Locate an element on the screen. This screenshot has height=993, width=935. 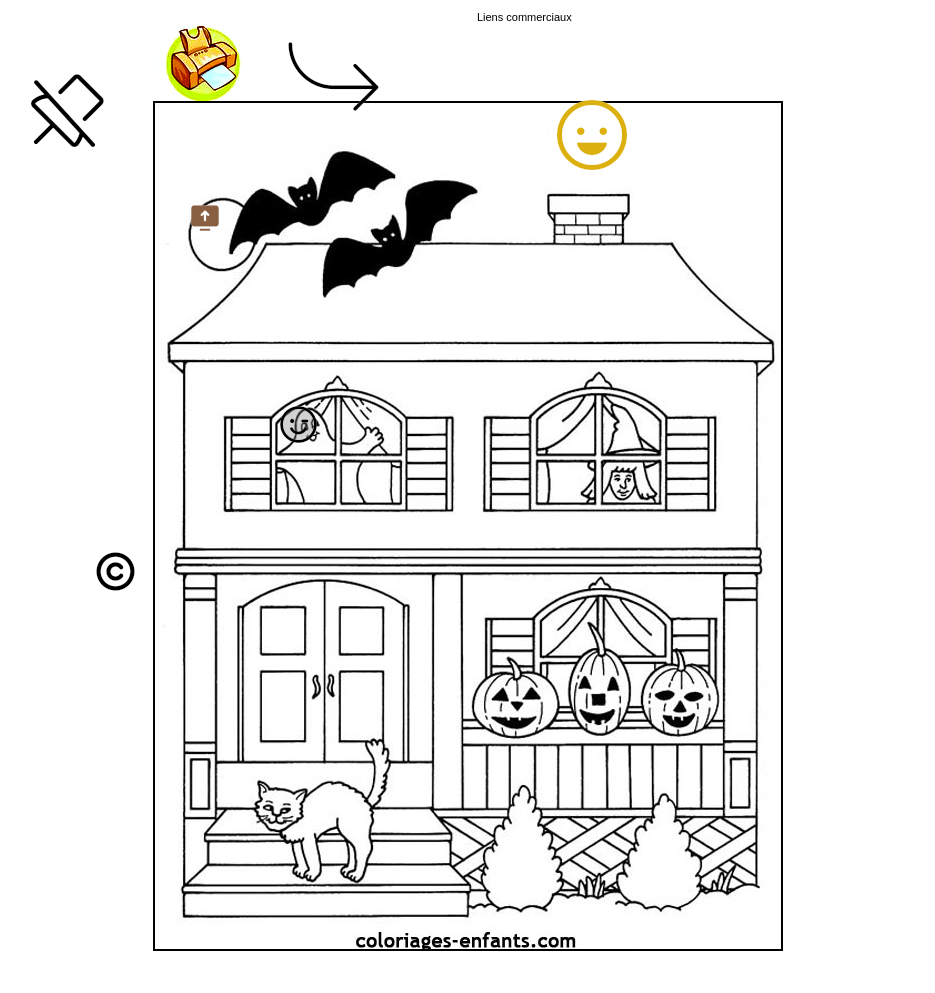
unpin this item is located at coordinates (64, 113).